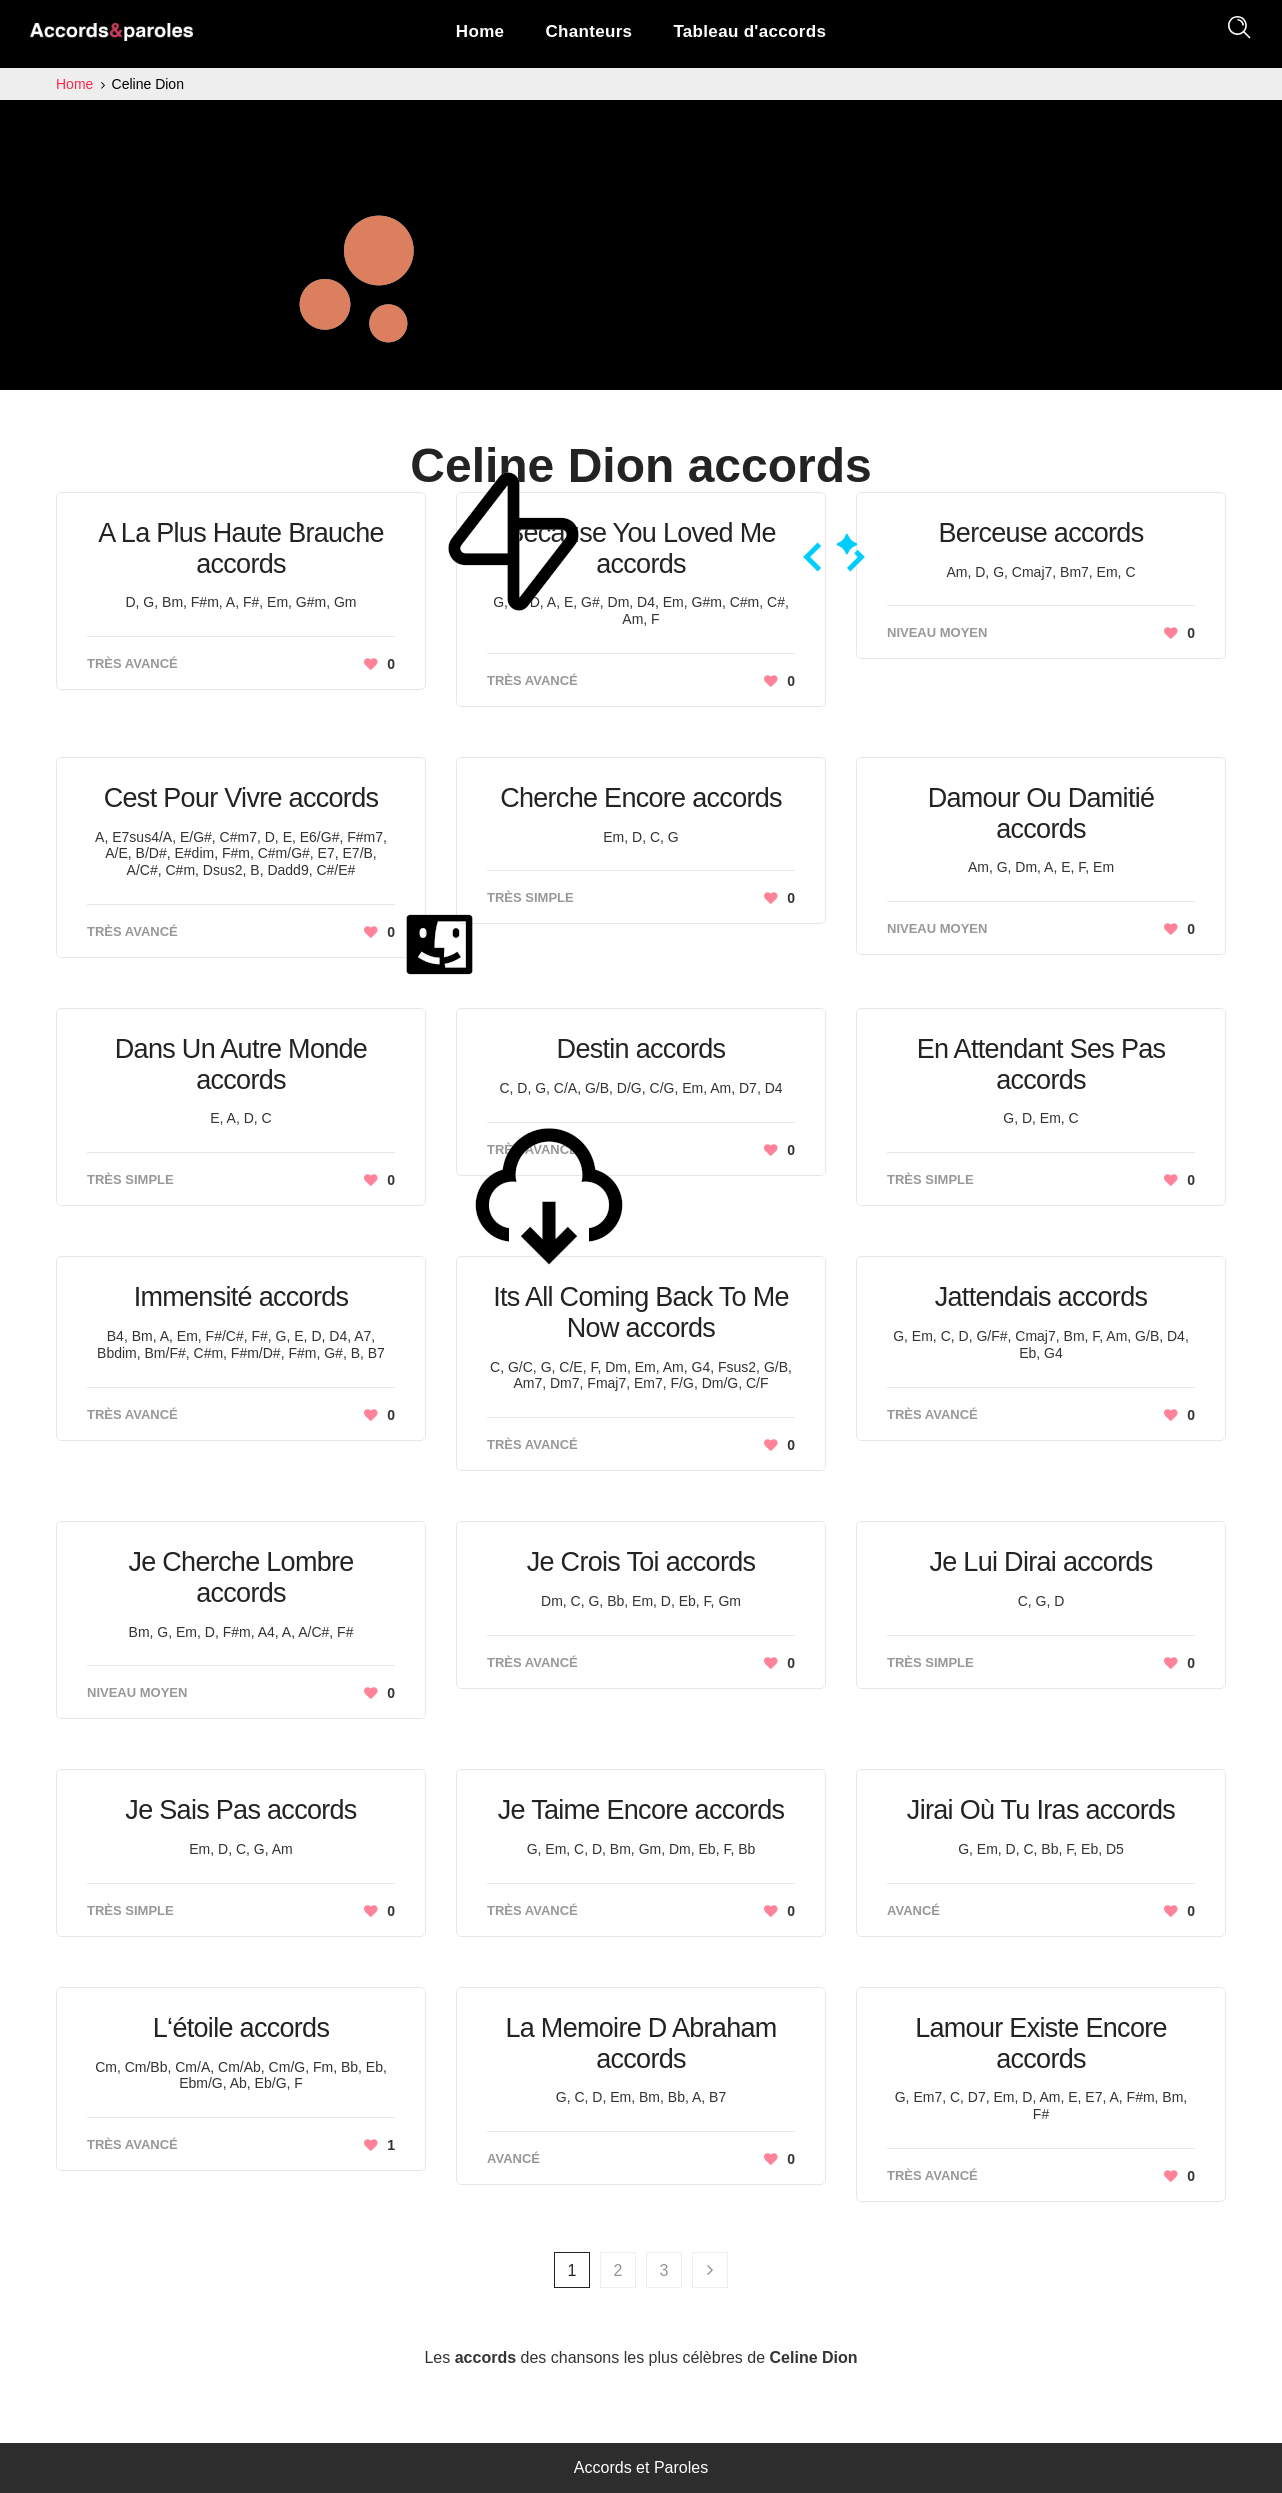 Image resolution: width=1282 pixels, height=2493 pixels. Describe the element at coordinates (834, 557) in the screenshot. I see `access AI-powered code generation tools` at that location.